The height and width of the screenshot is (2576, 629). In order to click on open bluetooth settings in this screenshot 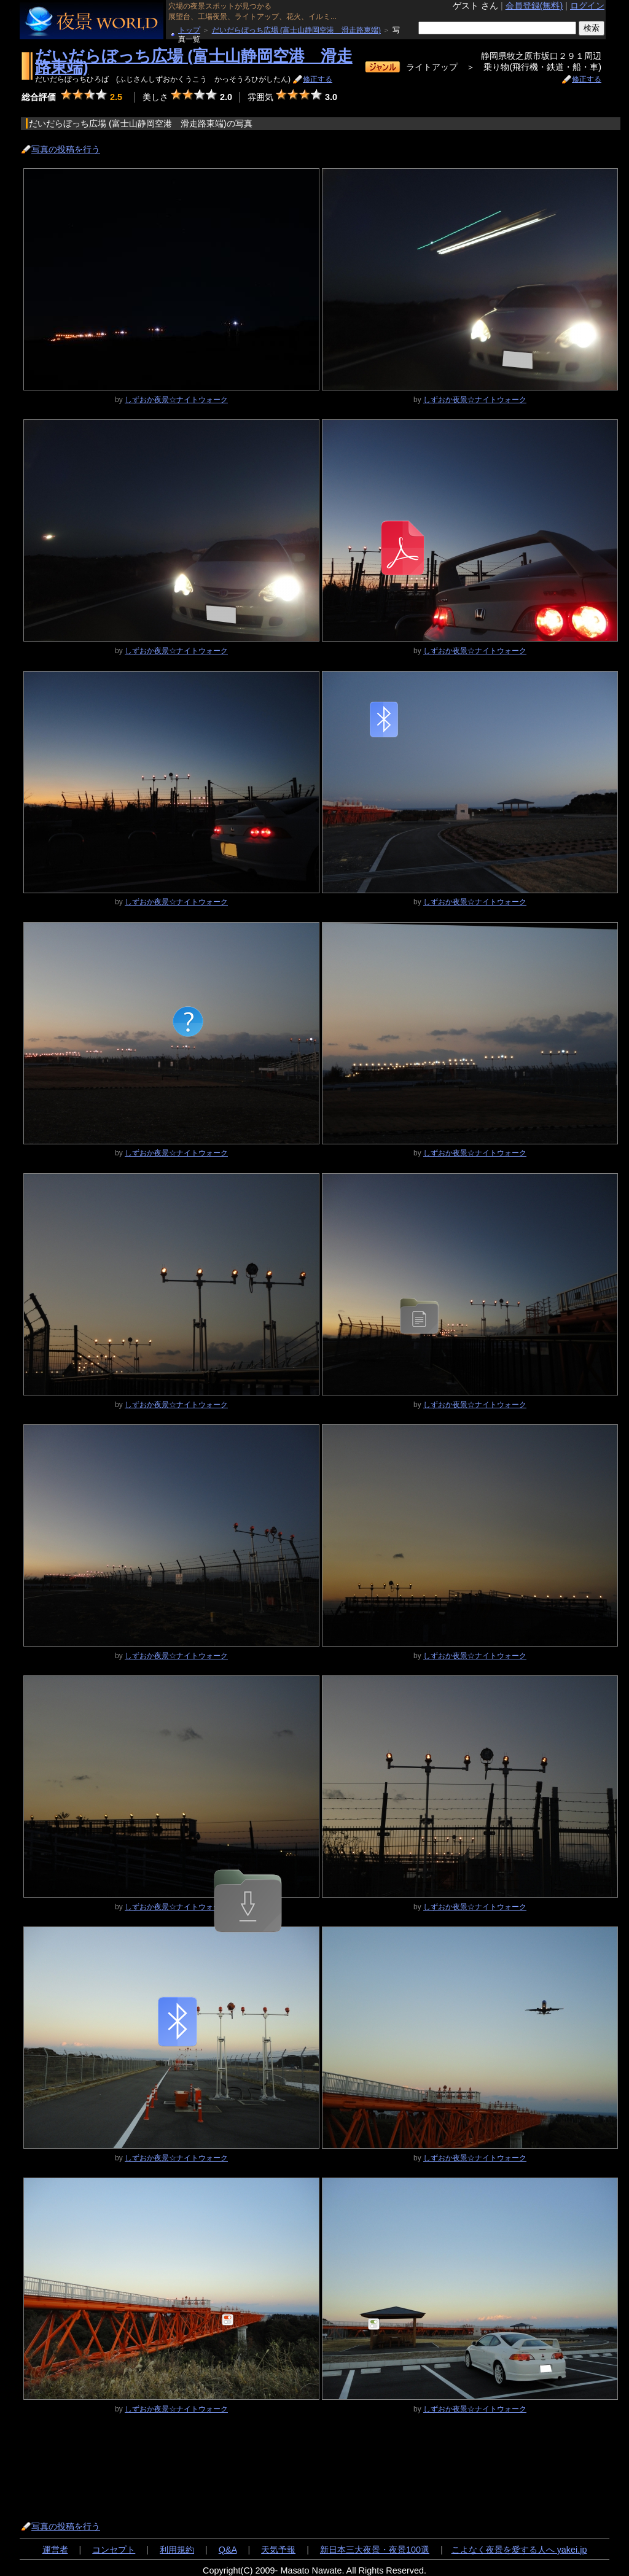, I will do `click(384, 720)`.